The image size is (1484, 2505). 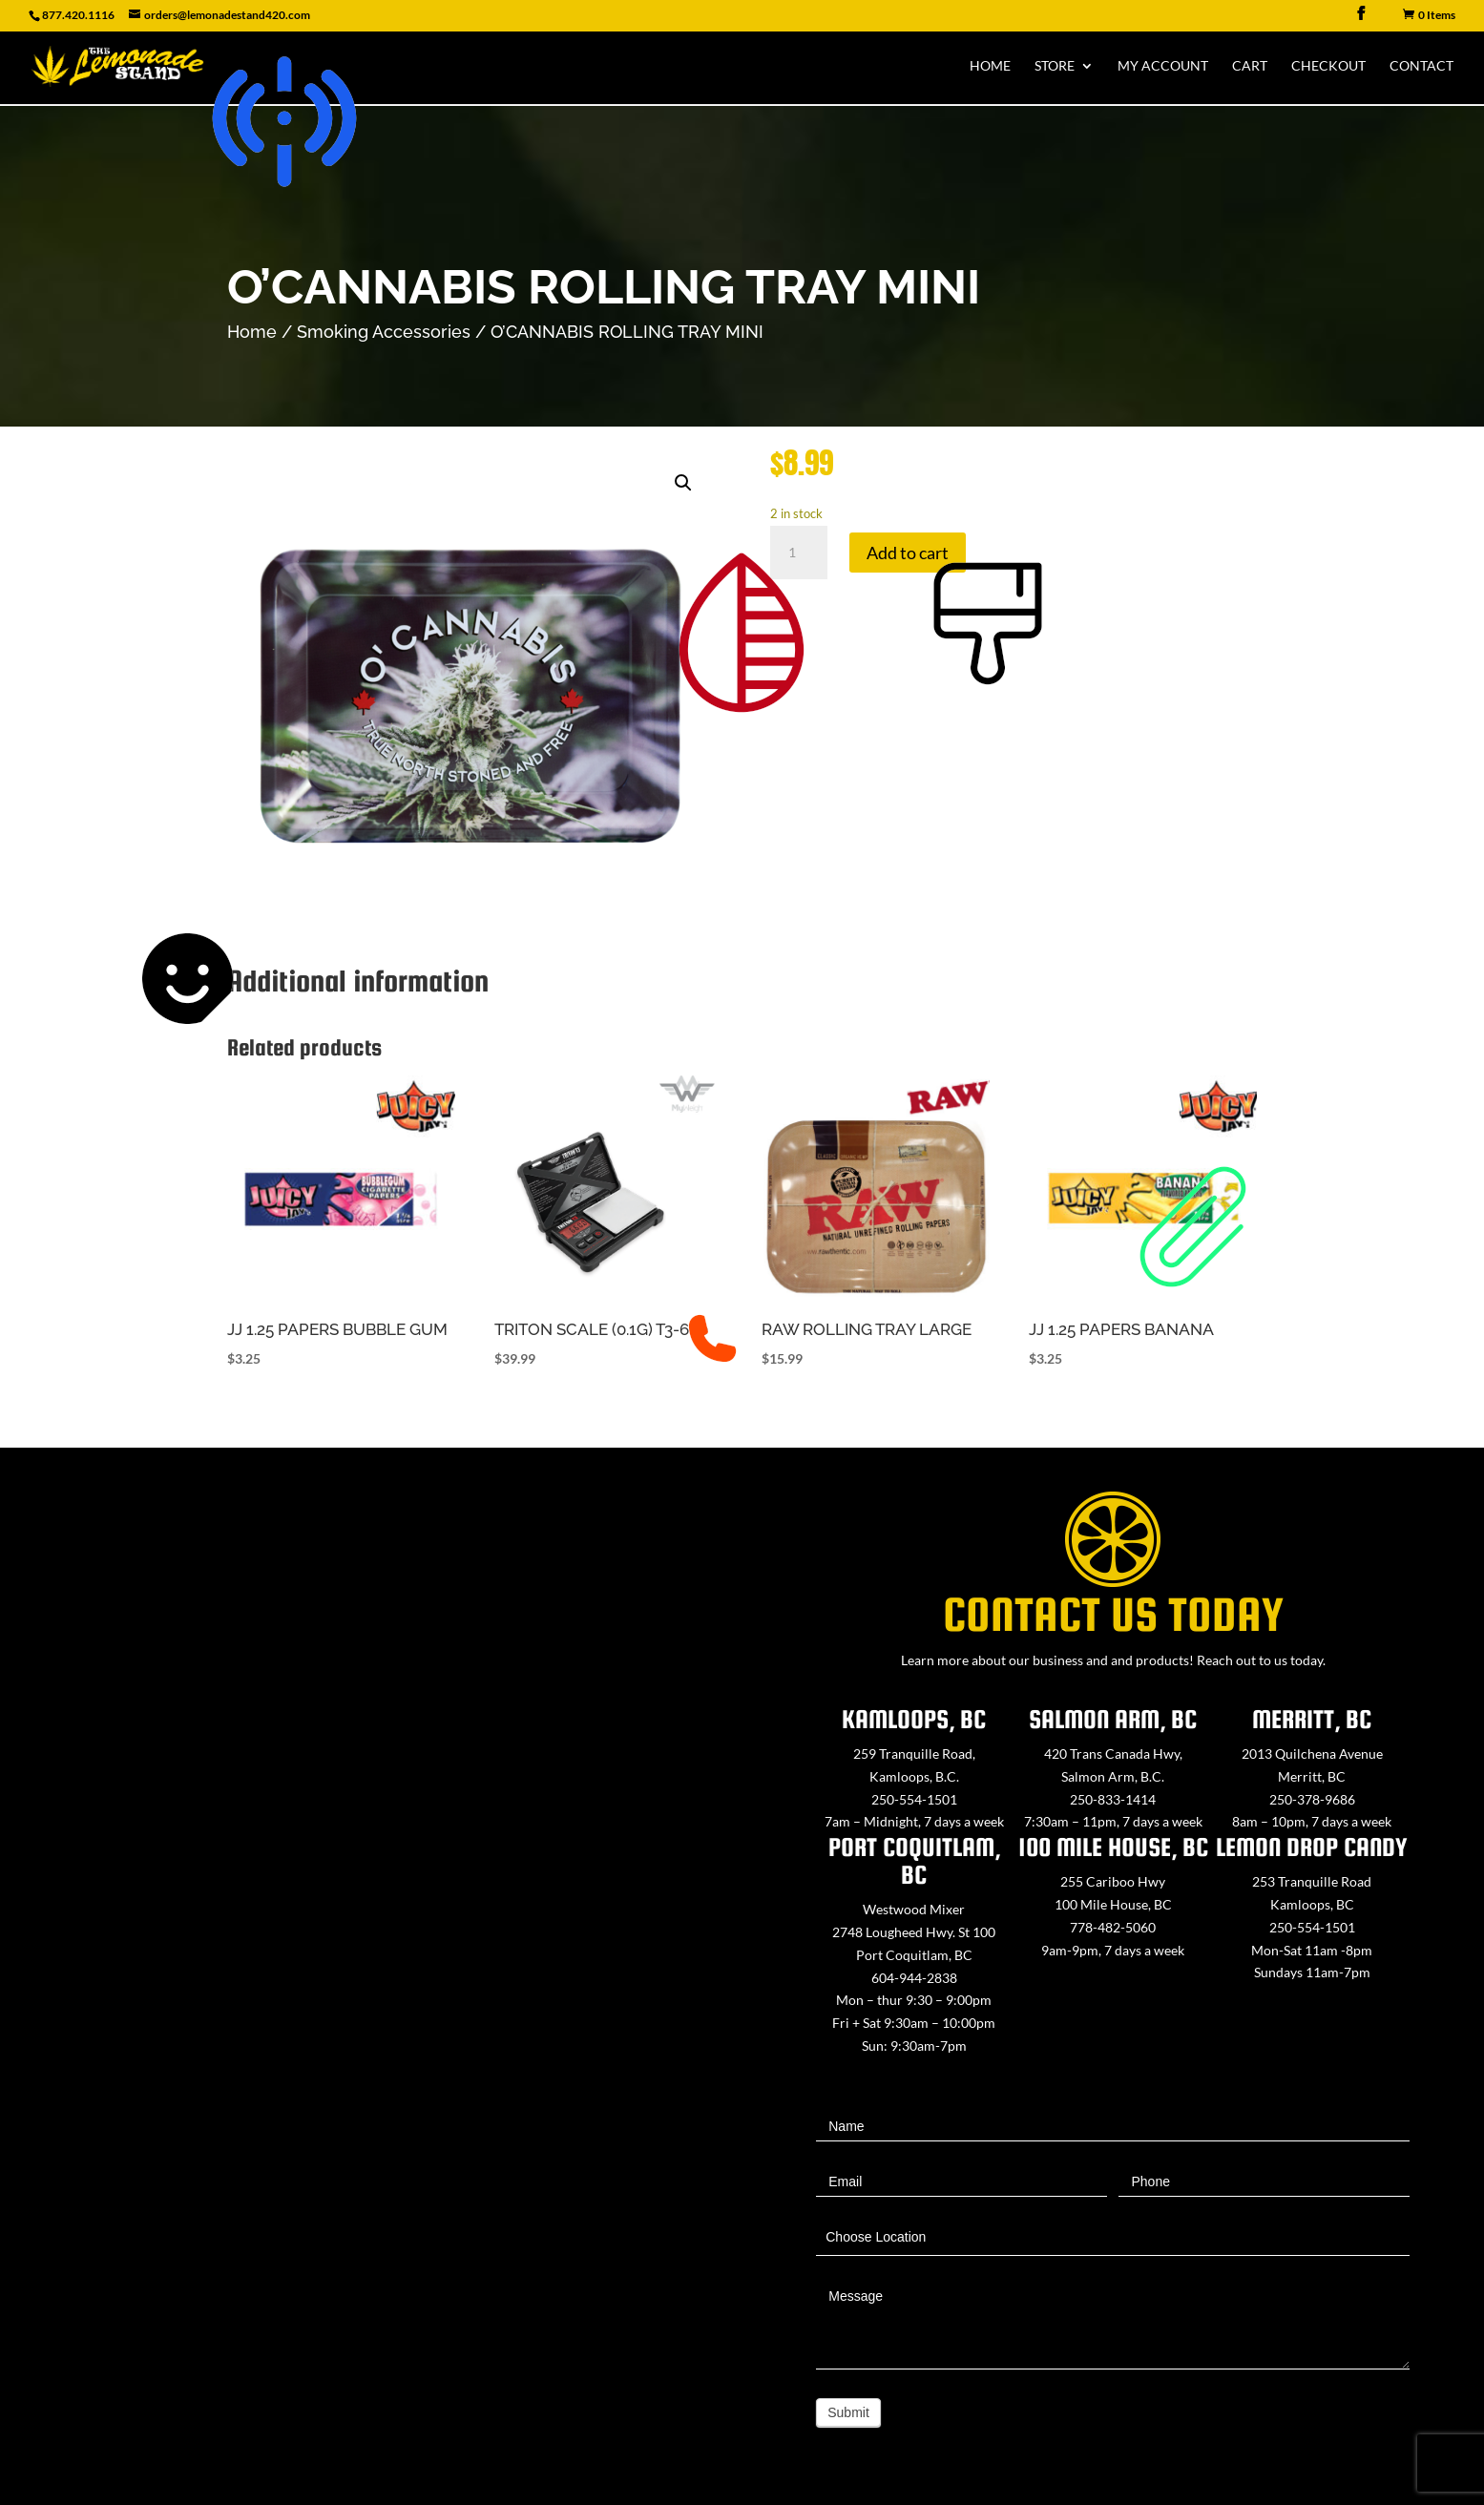 What do you see at coordinates (187, 978) in the screenshot?
I see `add a sticker to your message` at bounding box center [187, 978].